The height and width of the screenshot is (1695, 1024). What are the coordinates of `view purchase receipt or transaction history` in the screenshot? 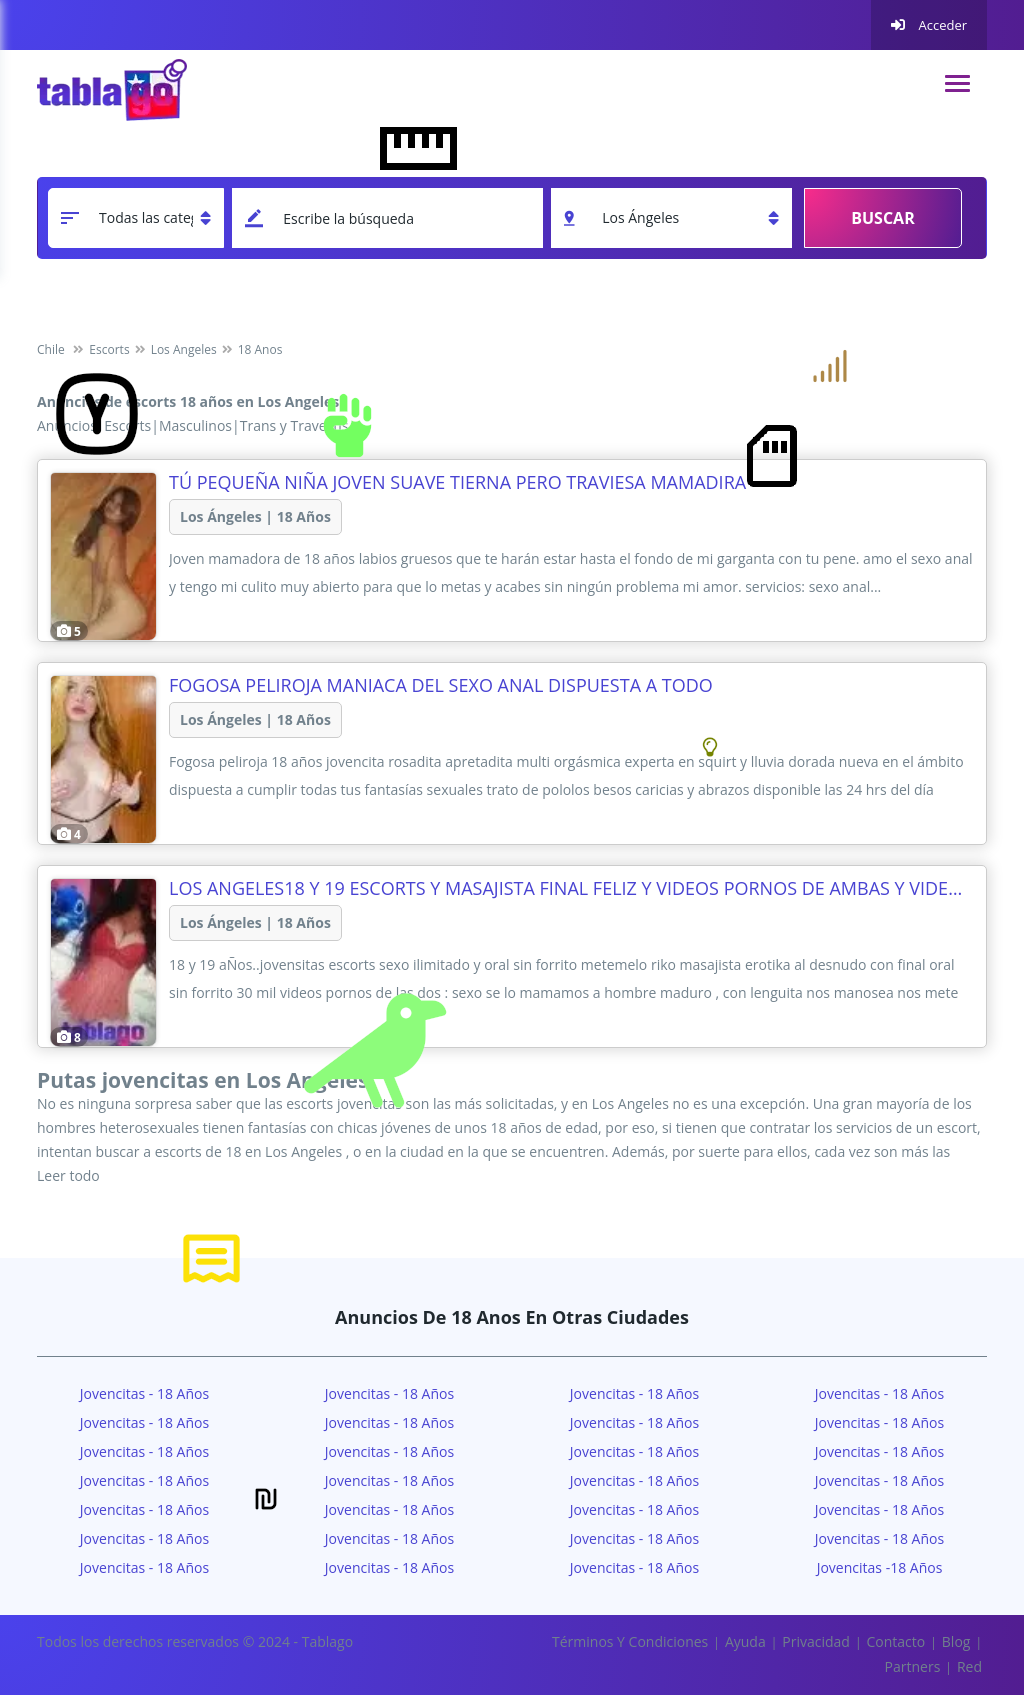 It's located at (211, 1258).